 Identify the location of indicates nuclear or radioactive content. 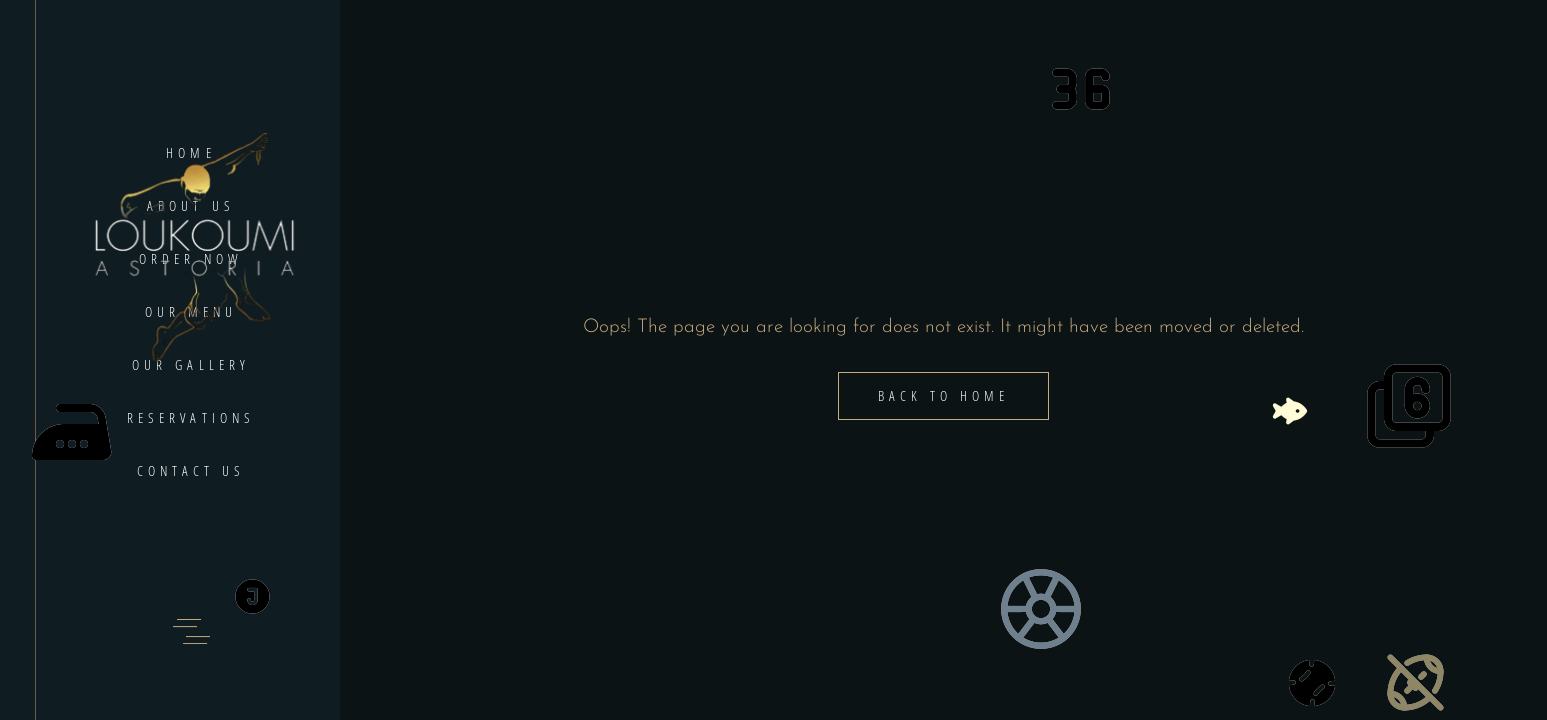
(1041, 609).